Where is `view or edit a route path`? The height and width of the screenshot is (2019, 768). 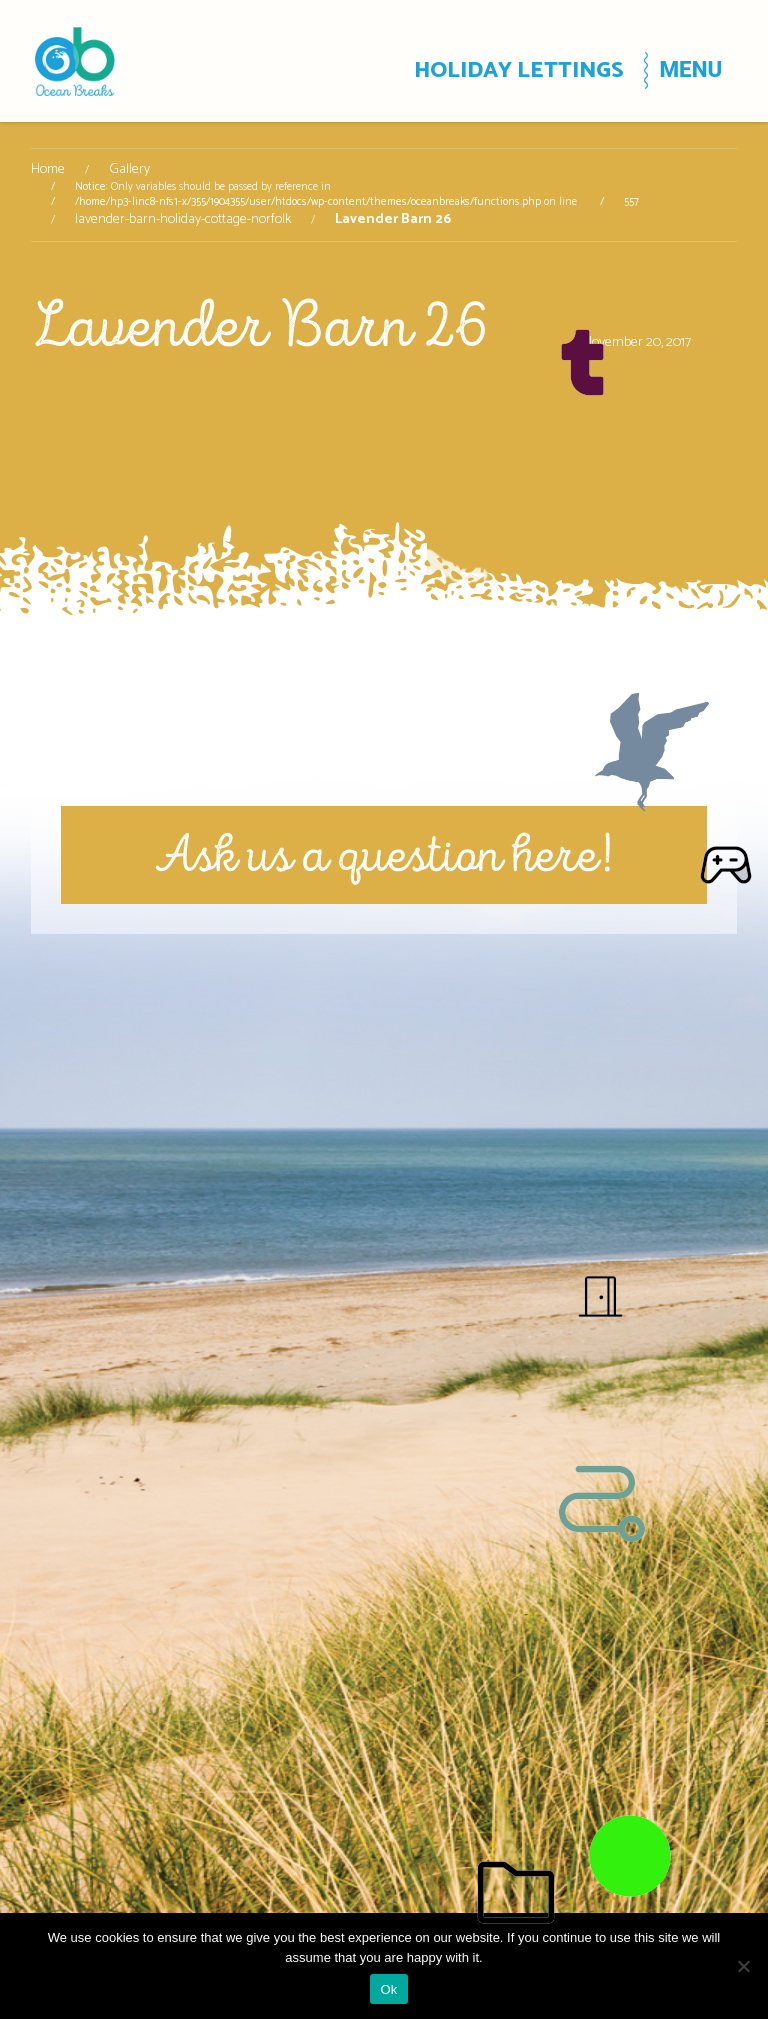 view or edit a route path is located at coordinates (602, 1499).